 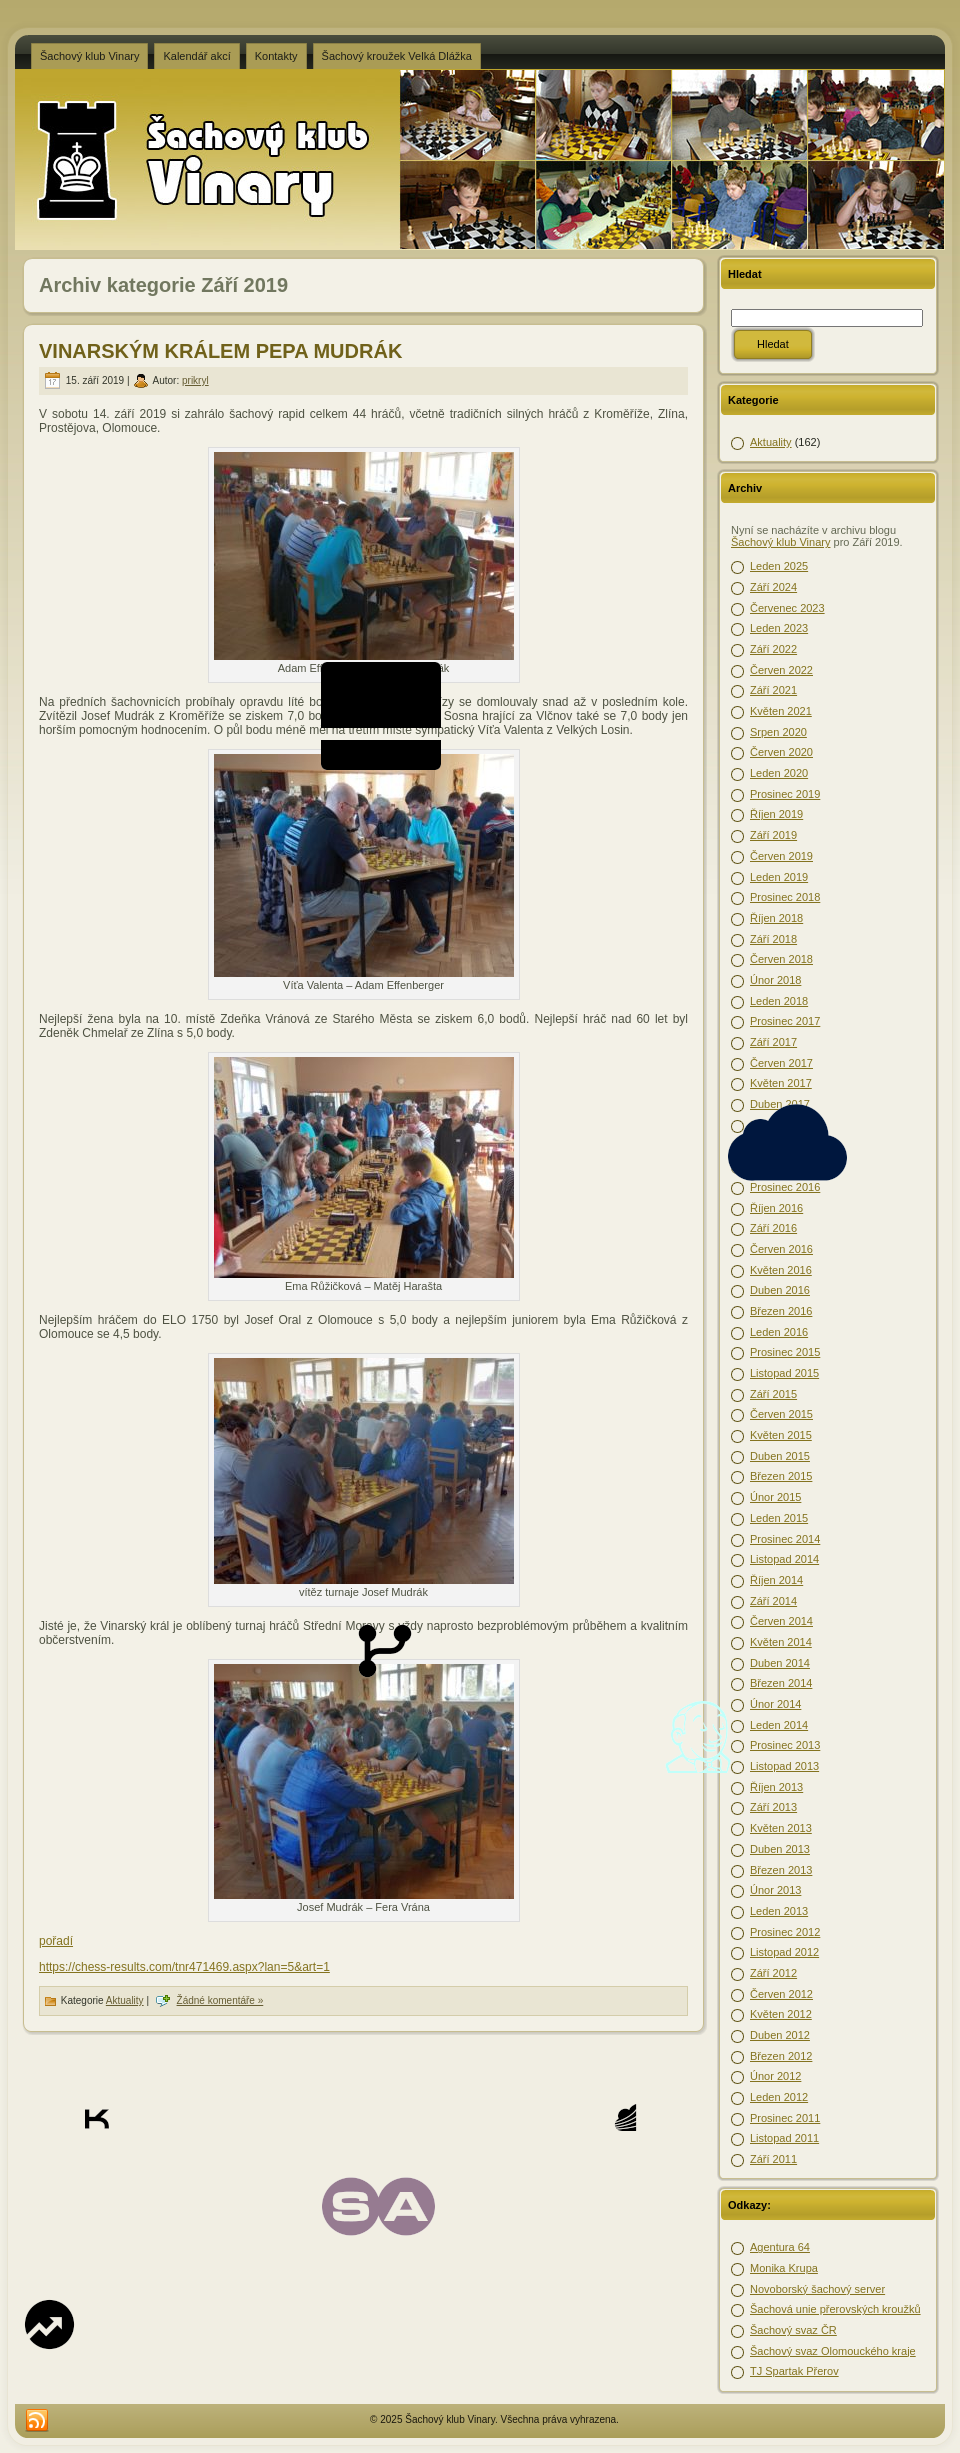 What do you see at coordinates (385, 1651) in the screenshot?
I see `view repository branches` at bounding box center [385, 1651].